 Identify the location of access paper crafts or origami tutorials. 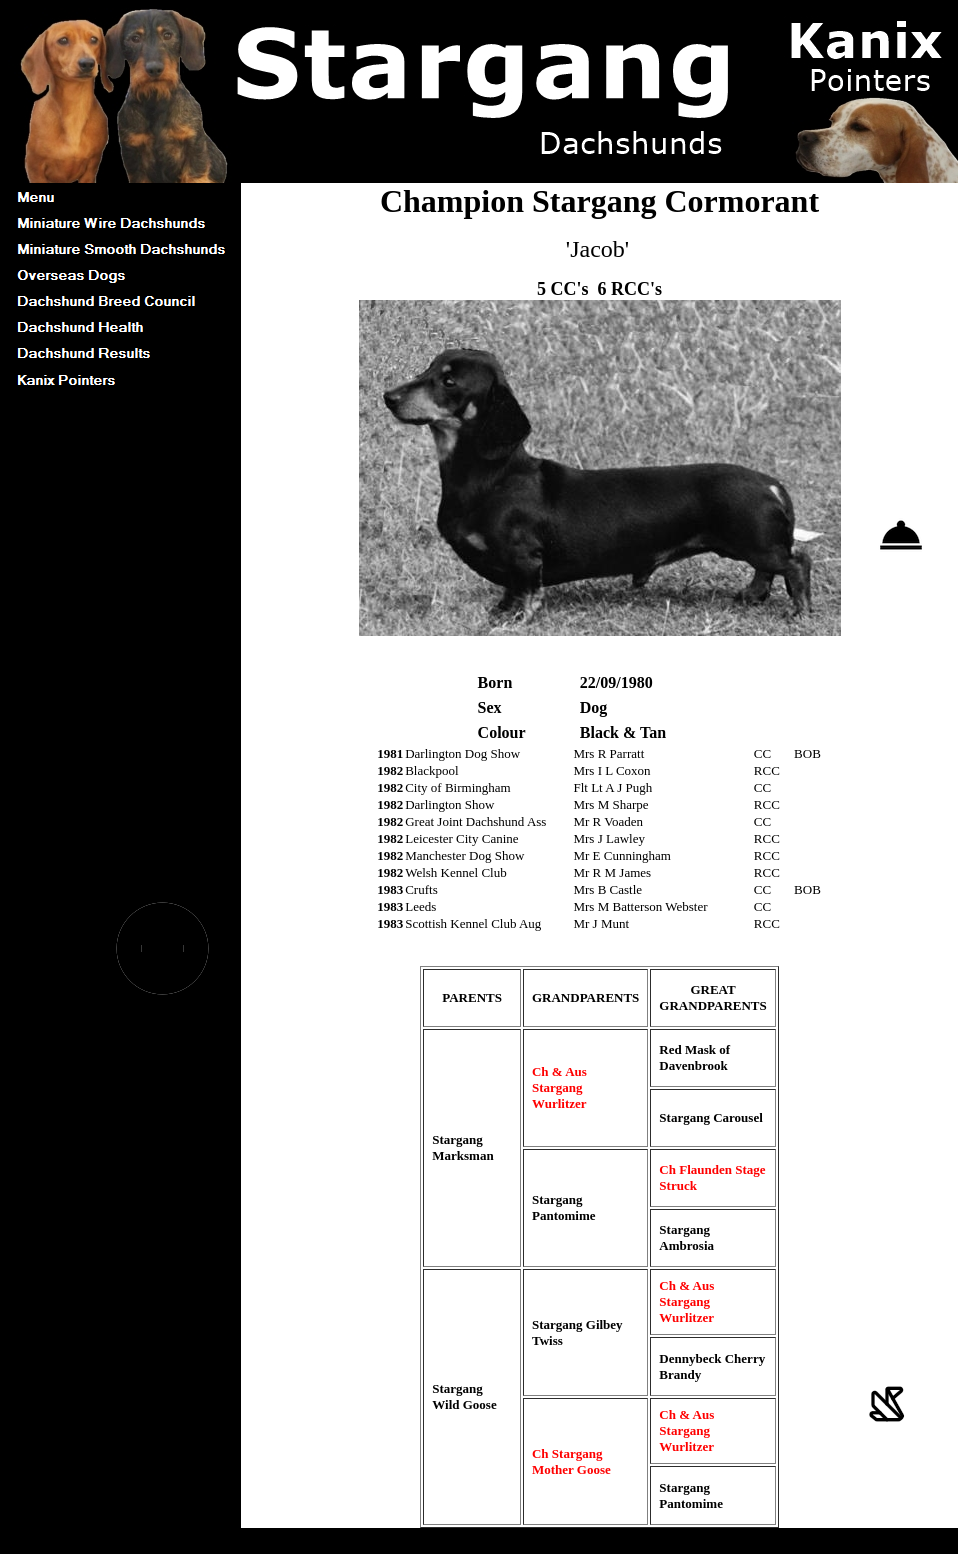
(887, 1404).